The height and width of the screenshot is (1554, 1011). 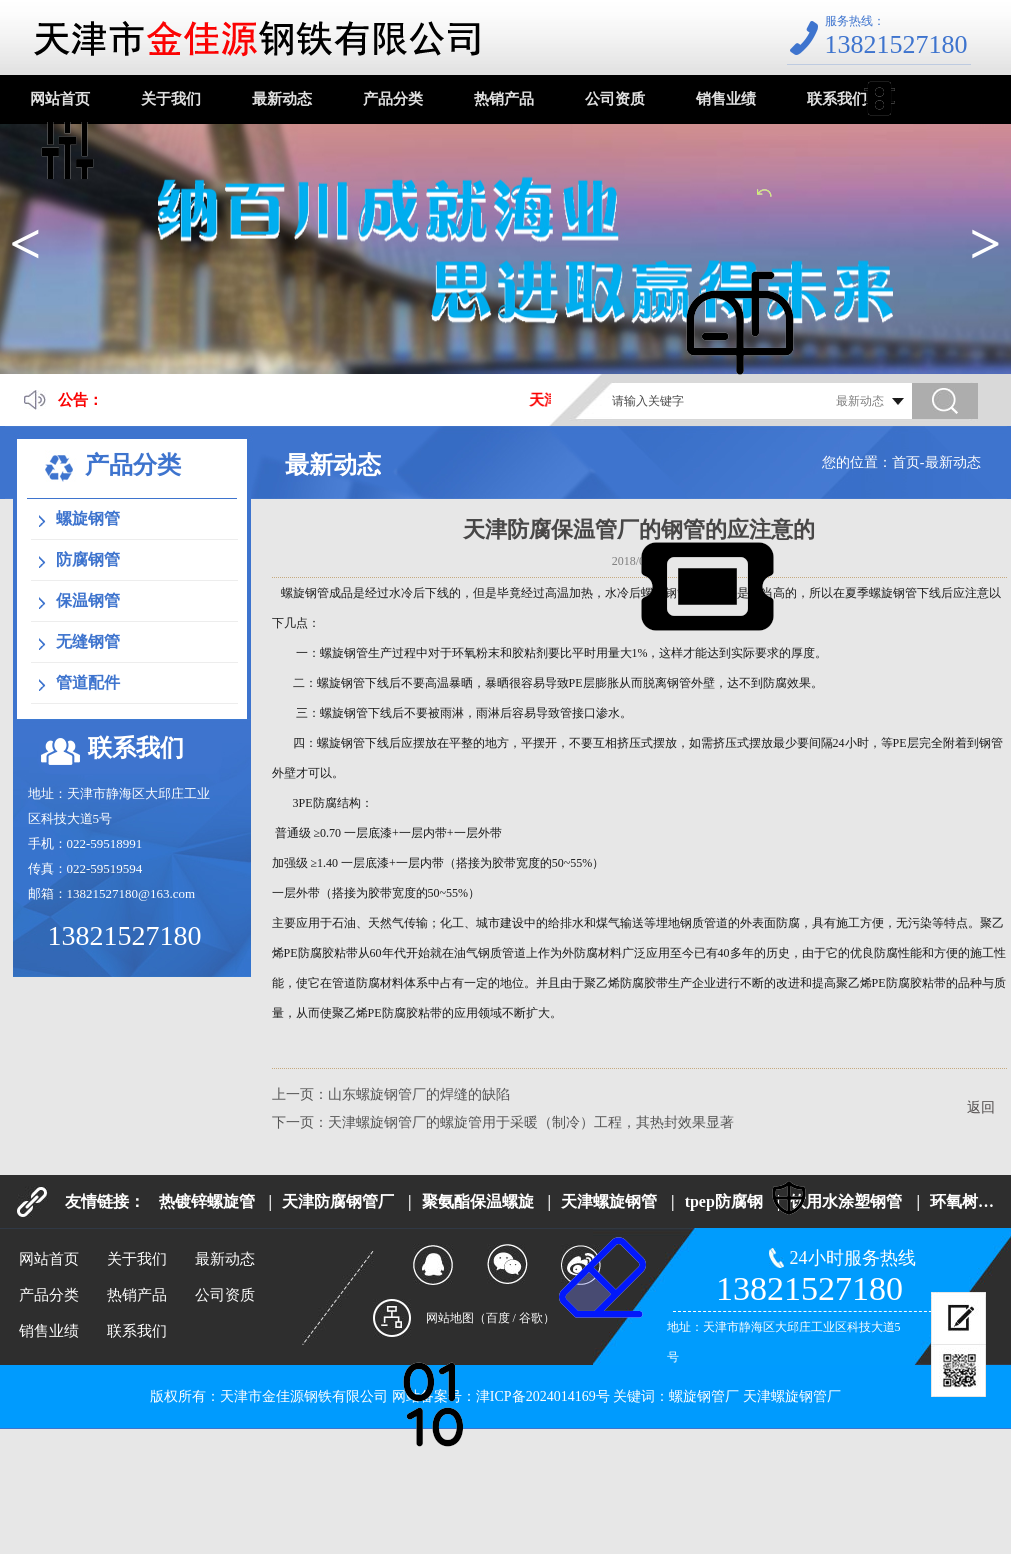 I want to click on erase or clear content, so click(x=602, y=1277).